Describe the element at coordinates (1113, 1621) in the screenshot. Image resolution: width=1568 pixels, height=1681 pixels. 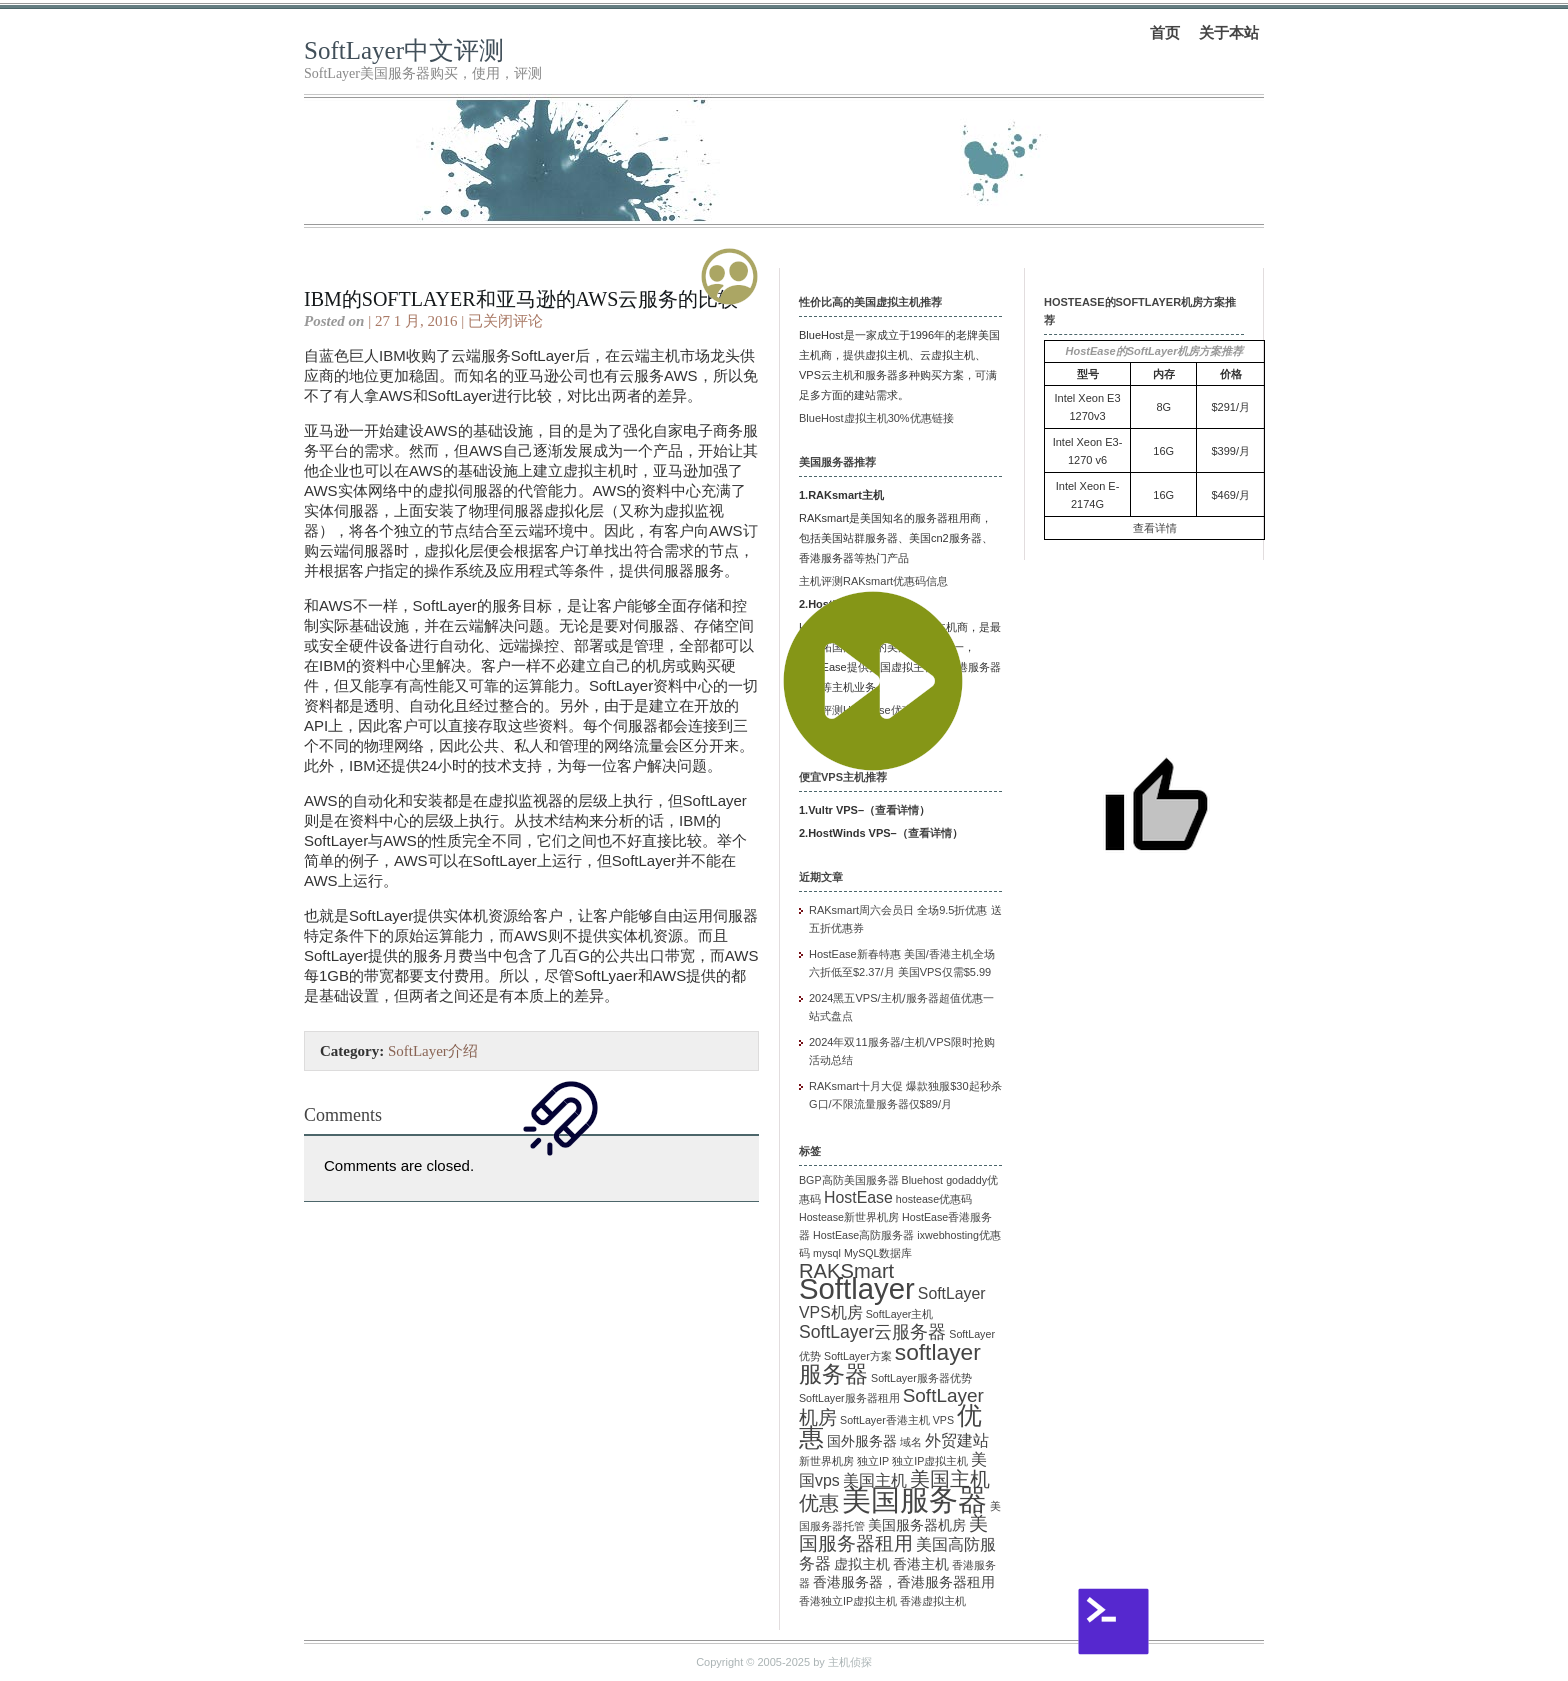
I see `open command line interface` at that location.